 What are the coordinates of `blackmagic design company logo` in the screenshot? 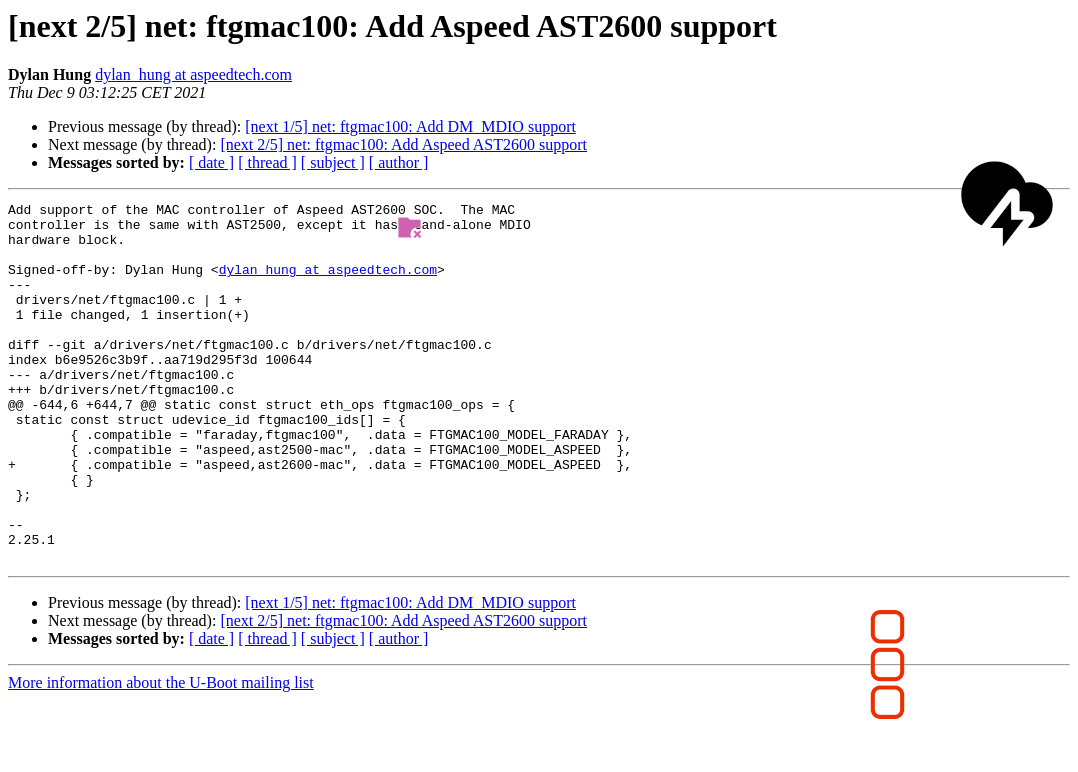 It's located at (887, 664).